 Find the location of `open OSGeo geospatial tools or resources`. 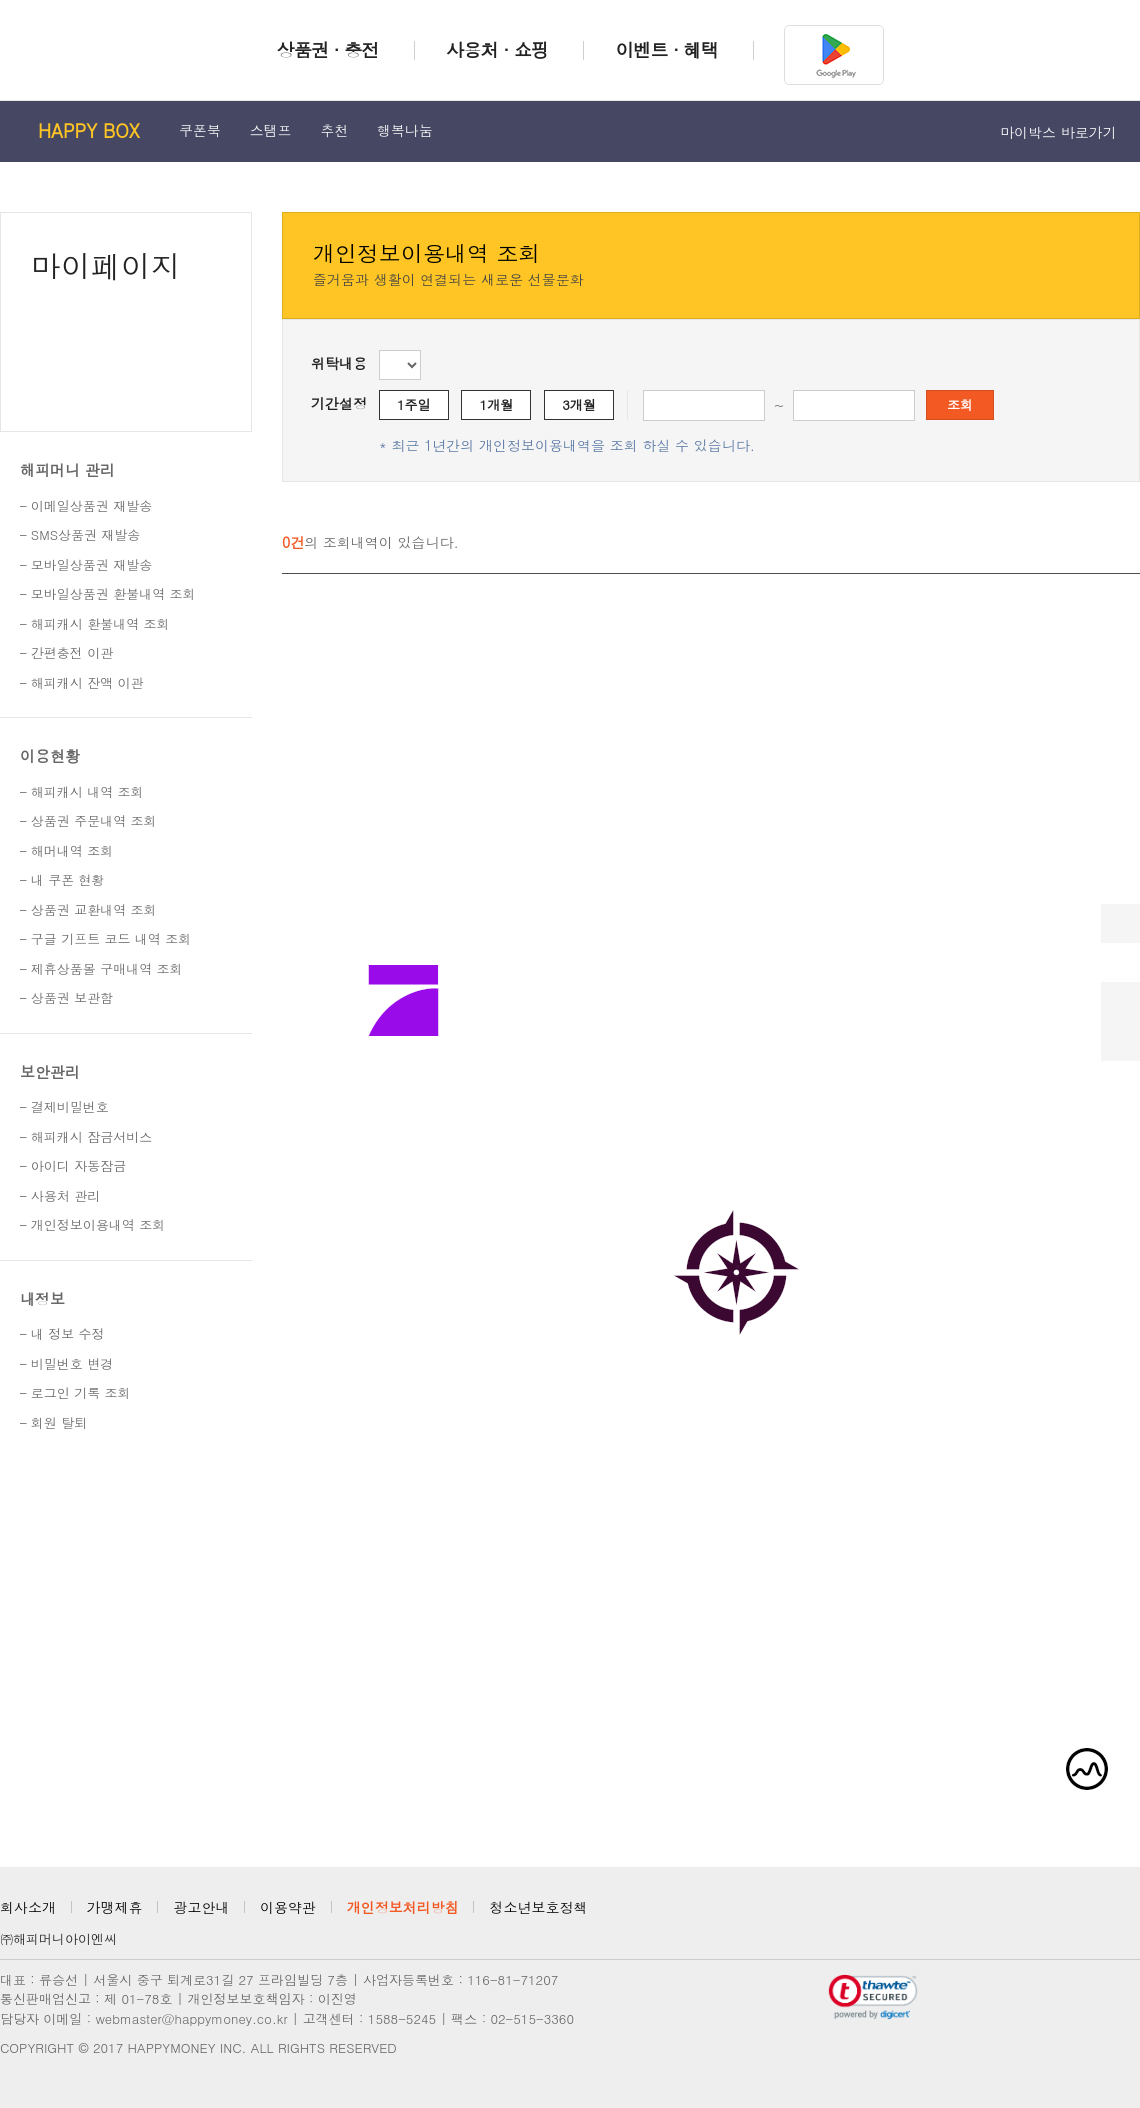

open OSGeo geospatial tools or resources is located at coordinates (736, 1272).